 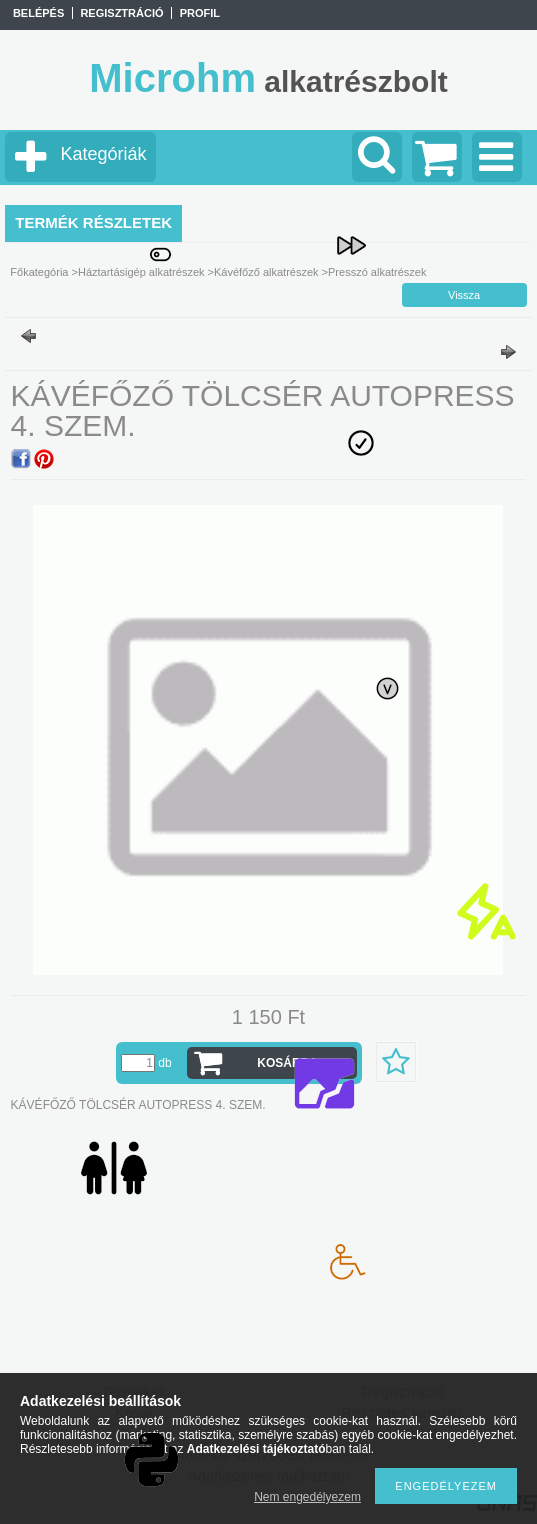 I want to click on skip forward in media playback, so click(x=349, y=245).